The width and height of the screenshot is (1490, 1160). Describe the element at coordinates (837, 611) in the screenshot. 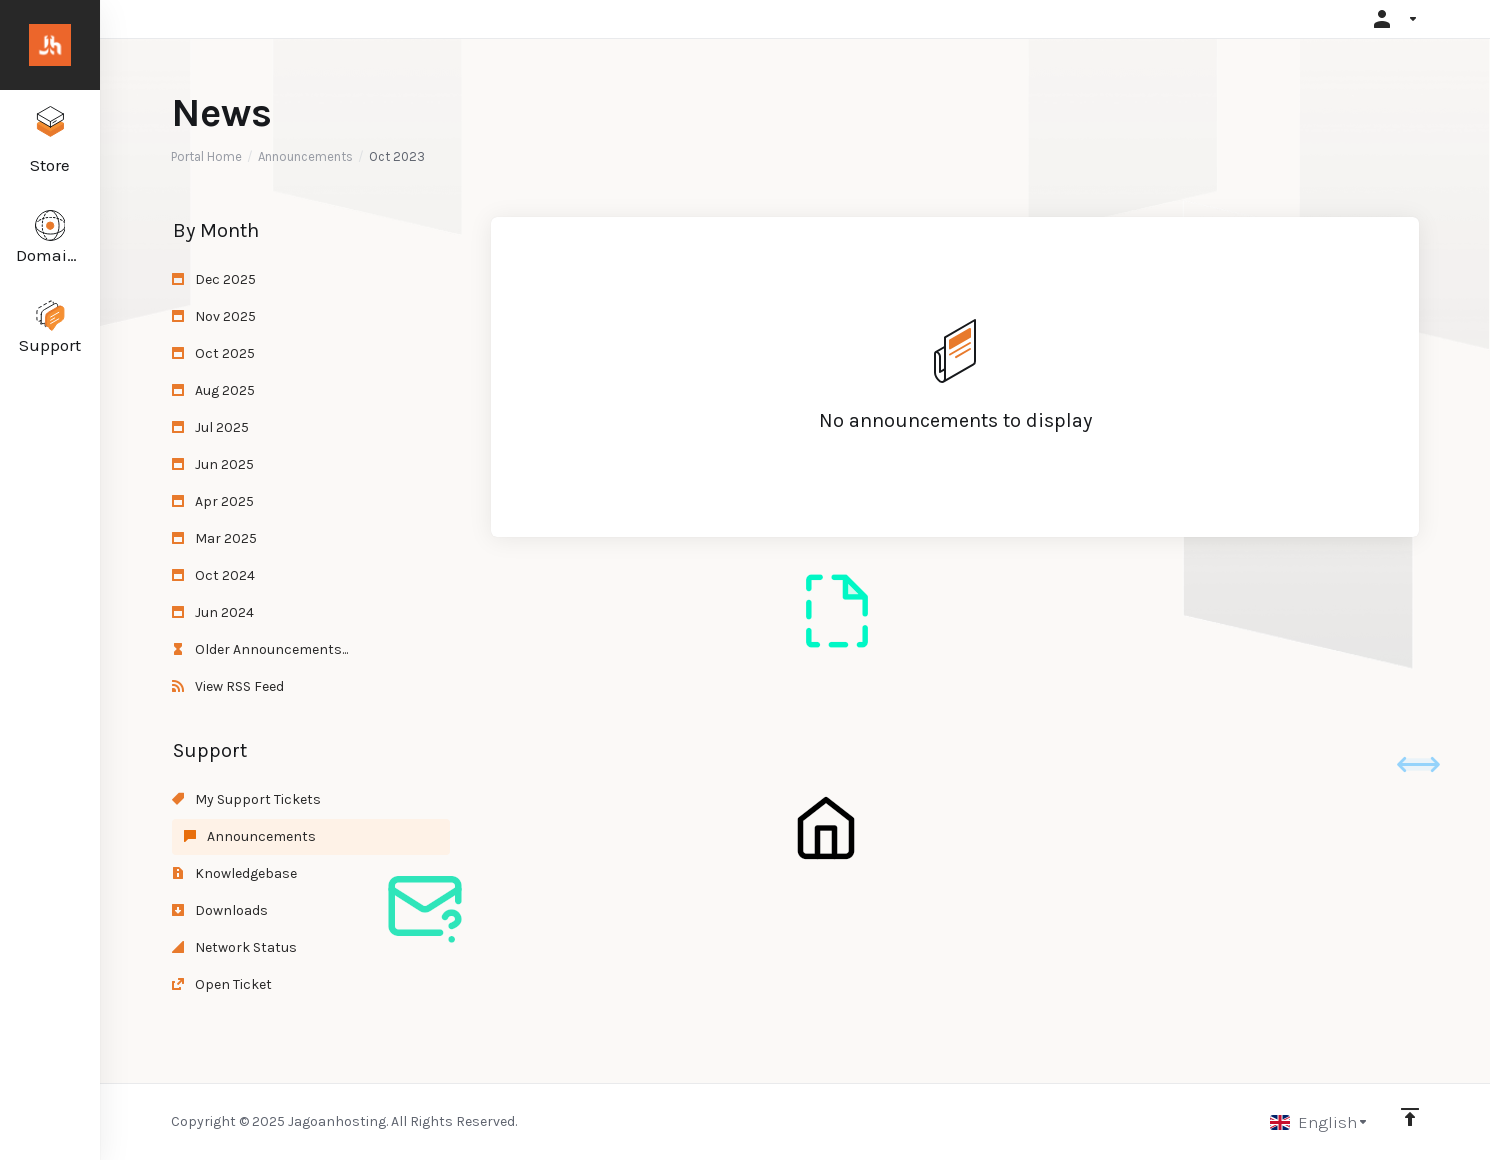

I see `indicates a draft or incomplete file` at that location.